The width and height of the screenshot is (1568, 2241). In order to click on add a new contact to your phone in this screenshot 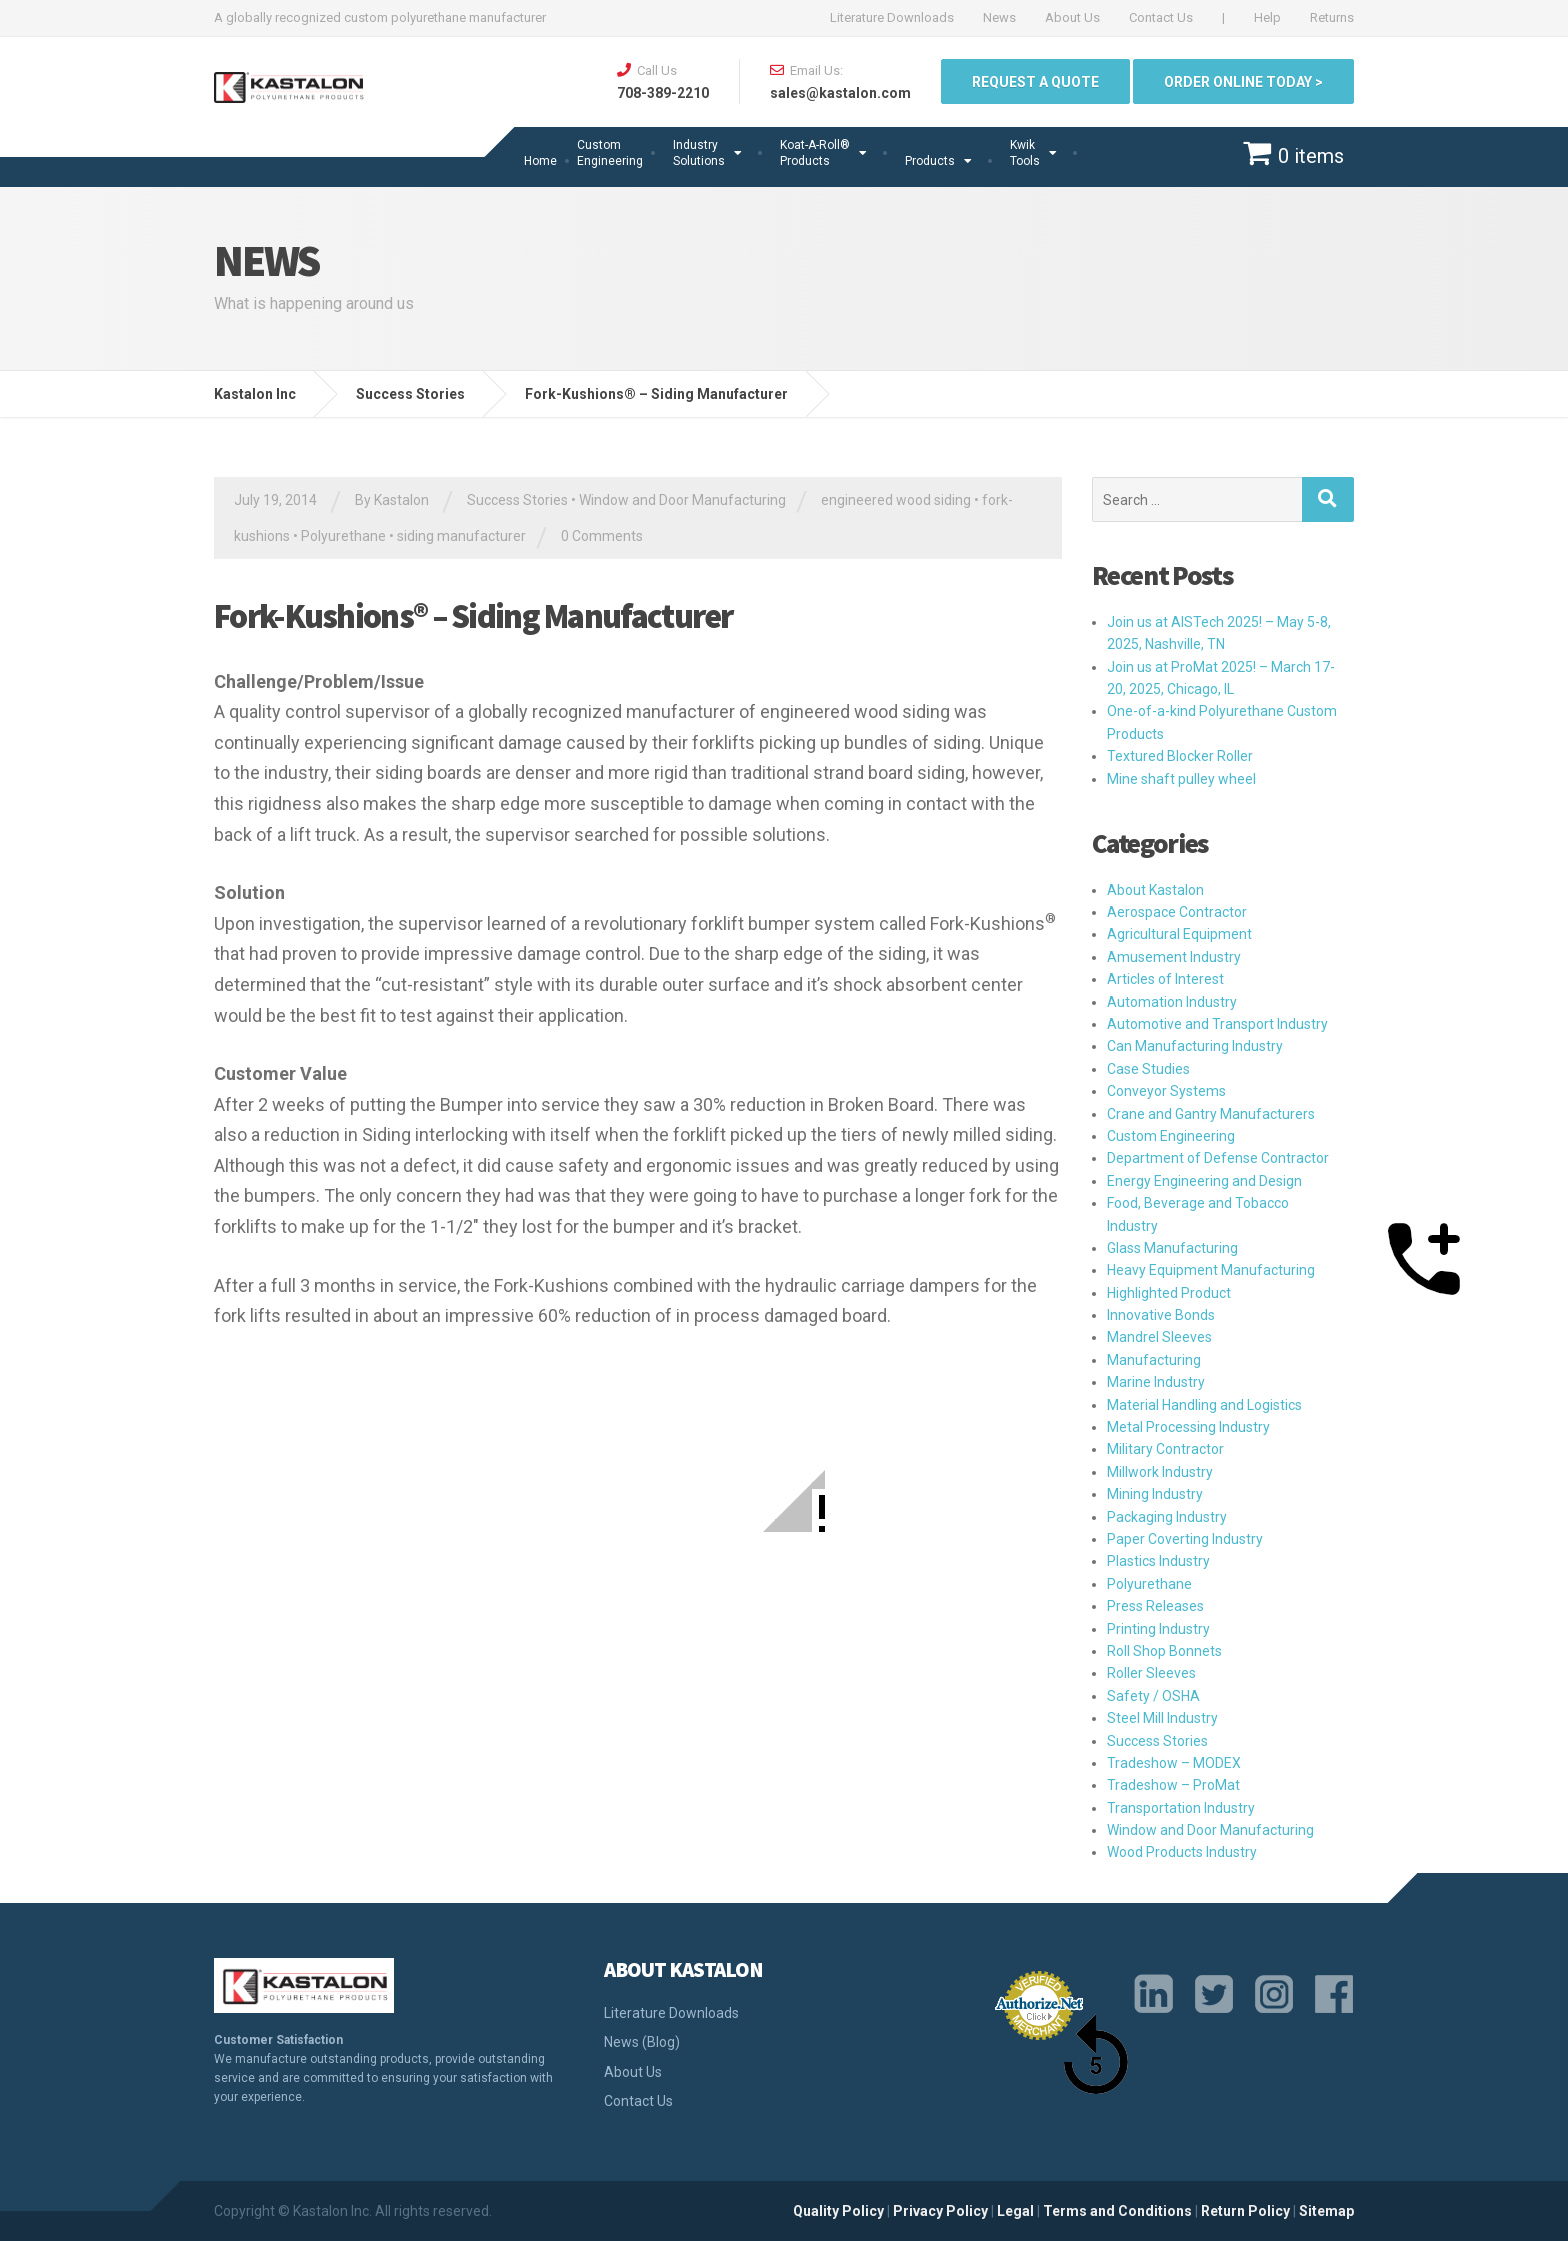, I will do `click(1424, 1259)`.